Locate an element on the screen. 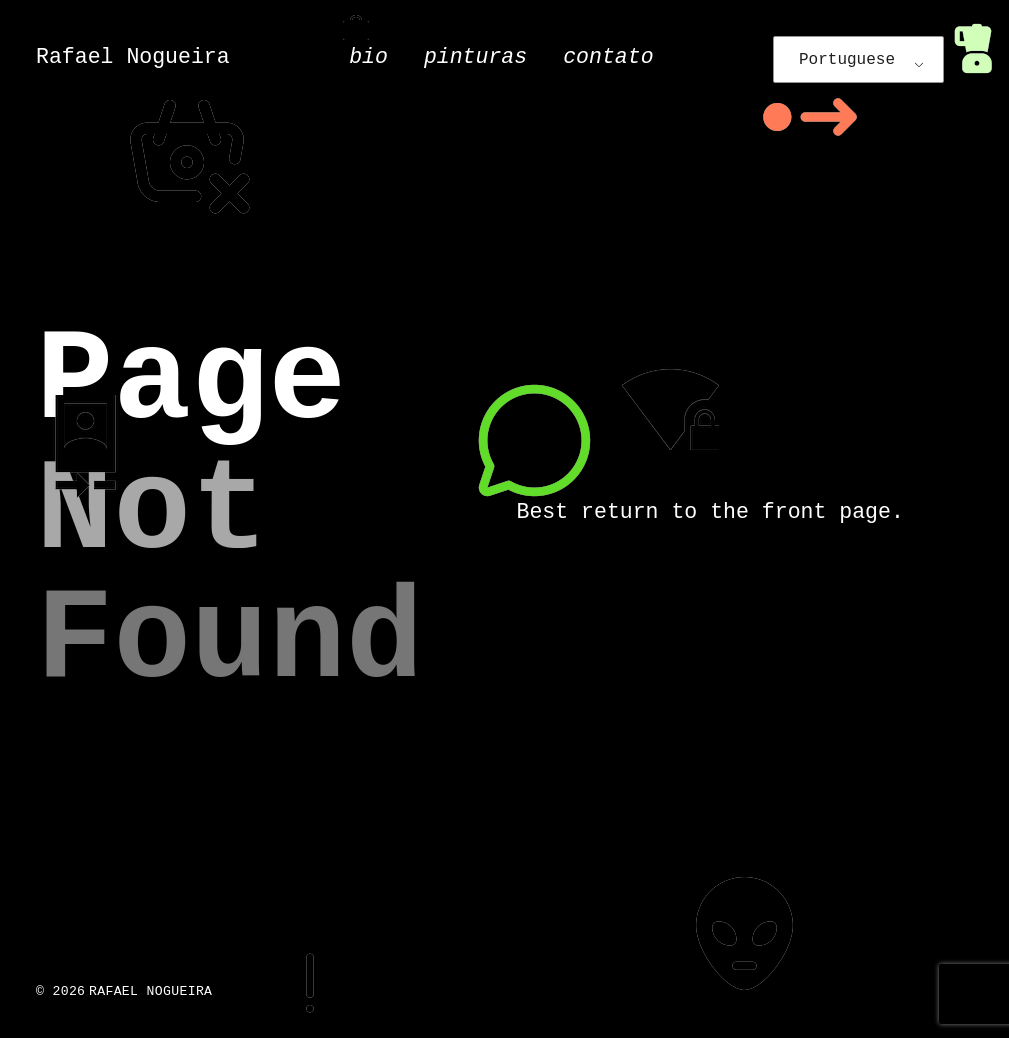  view your shopping bag is located at coordinates (356, 29).